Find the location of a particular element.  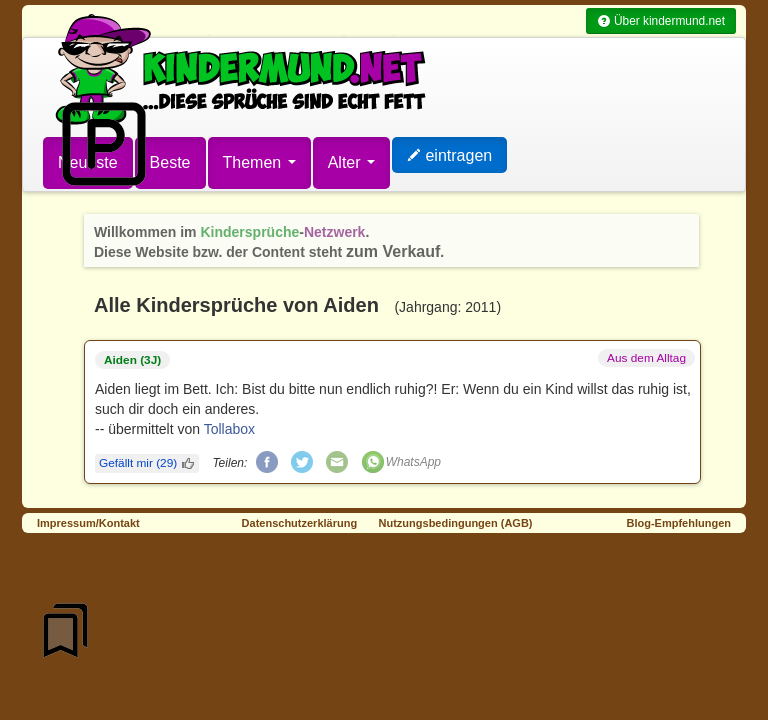

view your saved bookmarks is located at coordinates (65, 630).